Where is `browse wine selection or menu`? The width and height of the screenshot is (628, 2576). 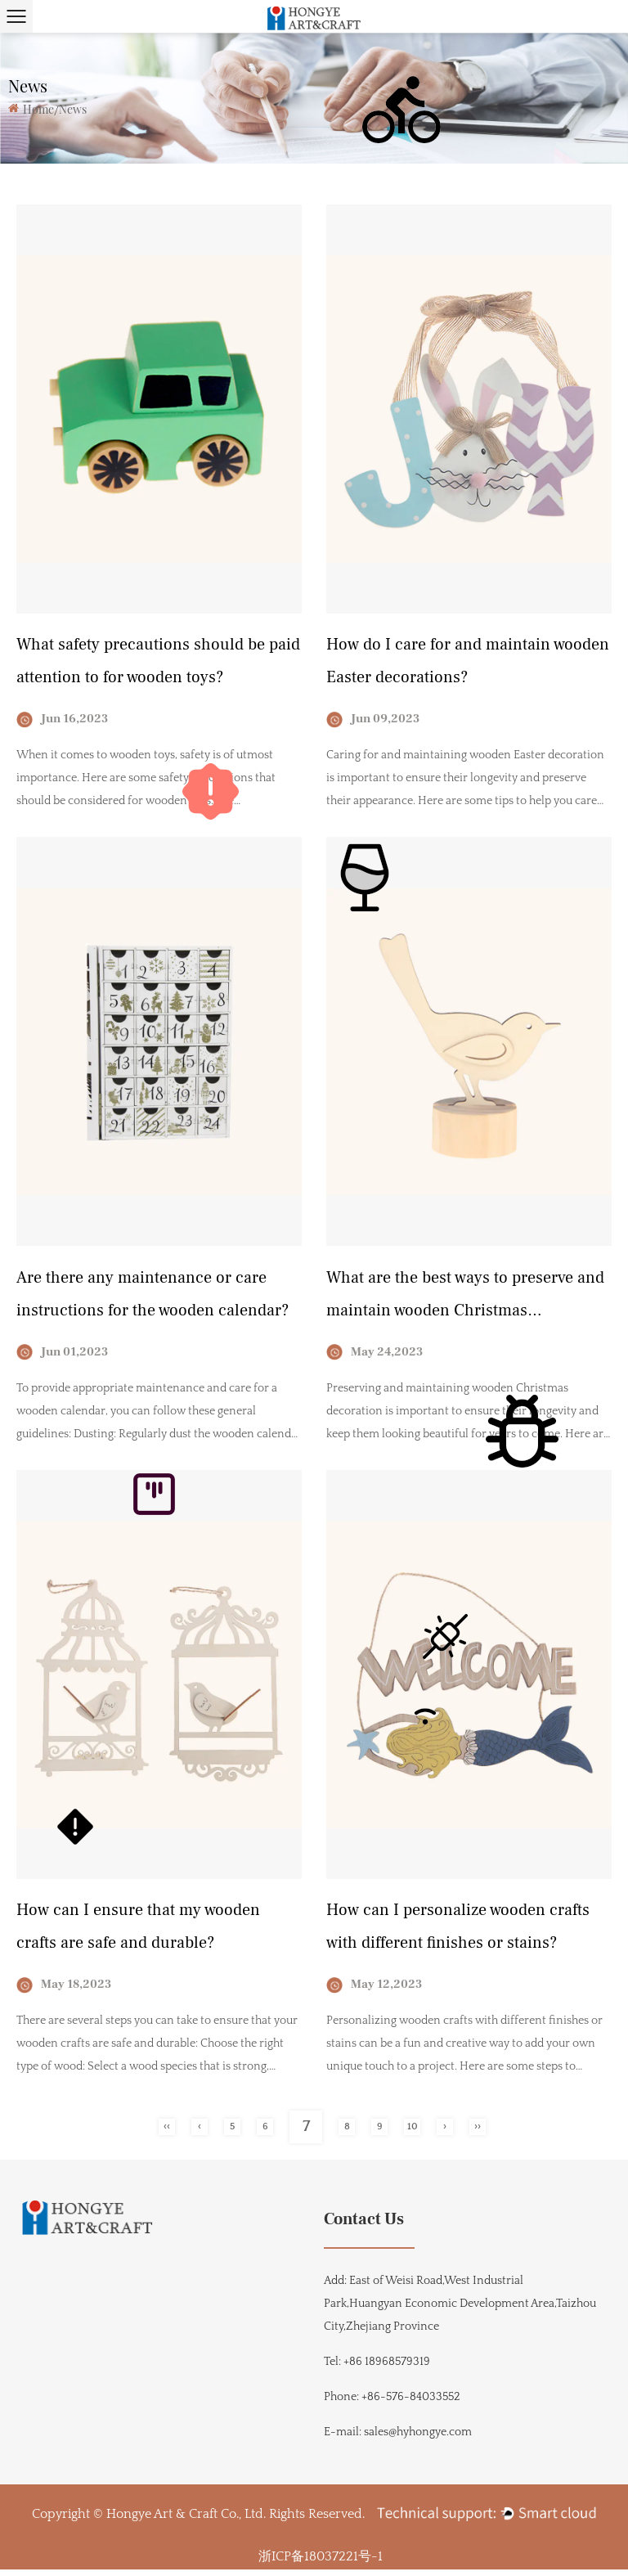 browse wine selection or menu is located at coordinates (365, 875).